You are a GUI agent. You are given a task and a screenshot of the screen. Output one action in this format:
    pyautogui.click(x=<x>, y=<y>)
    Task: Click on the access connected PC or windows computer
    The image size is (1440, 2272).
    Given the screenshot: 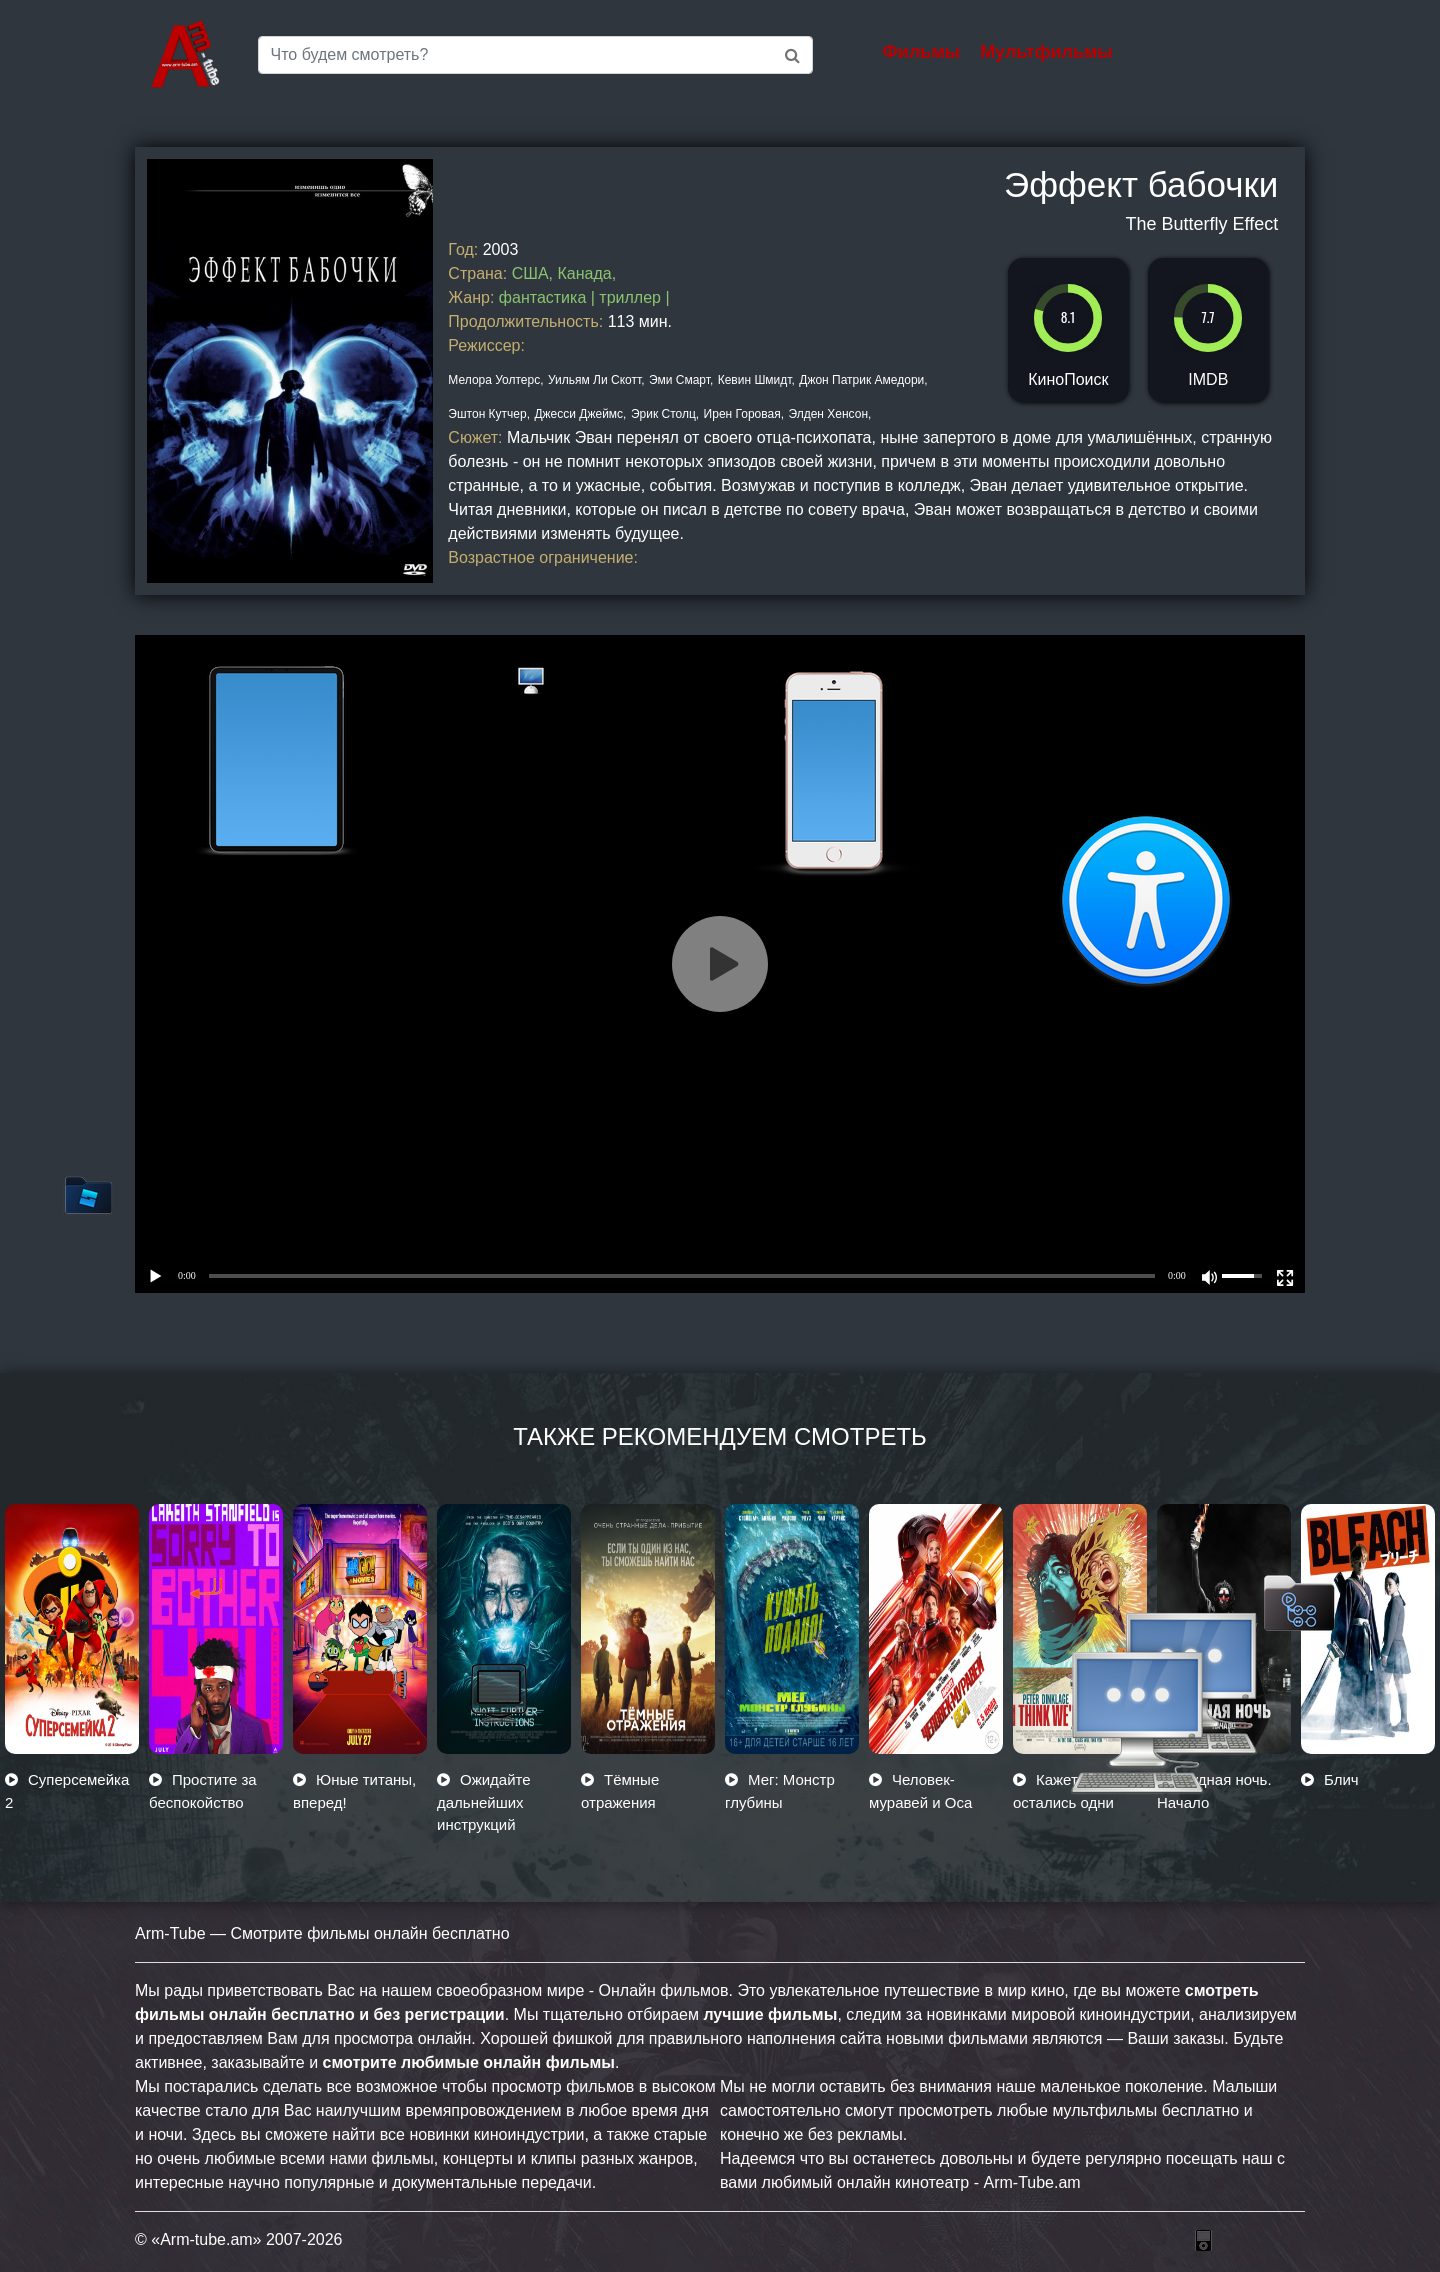 What is the action you would take?
    pyautogui.click(x=499, y=1693)
    